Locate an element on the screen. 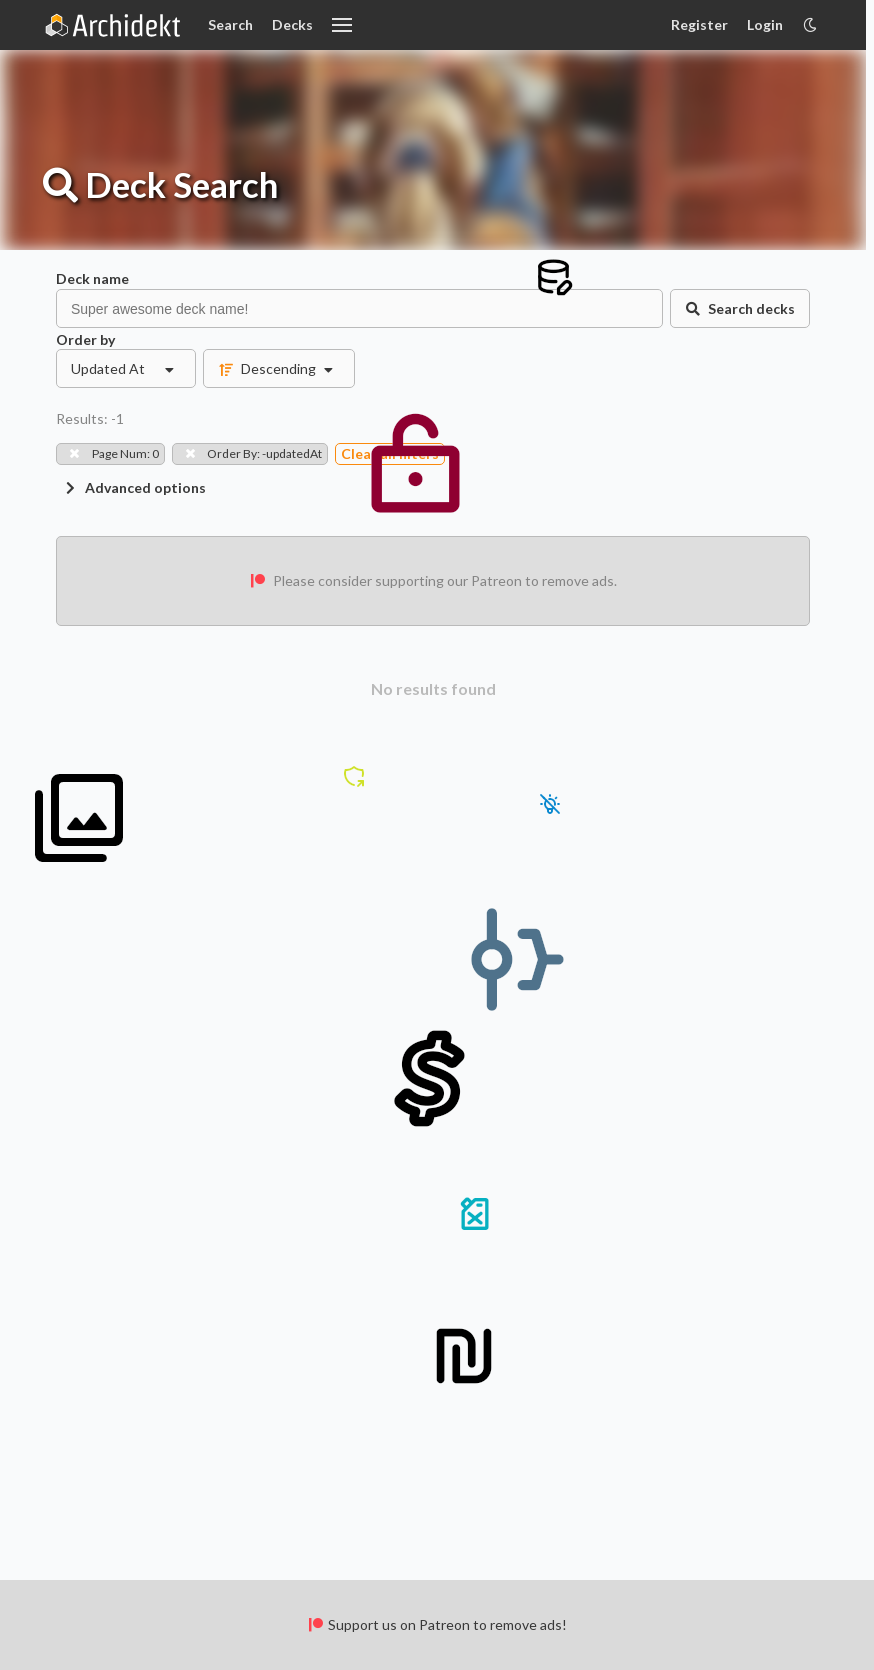 The image size is (874, 1670). share security settings or permissions is located at coordinates (354, 776).